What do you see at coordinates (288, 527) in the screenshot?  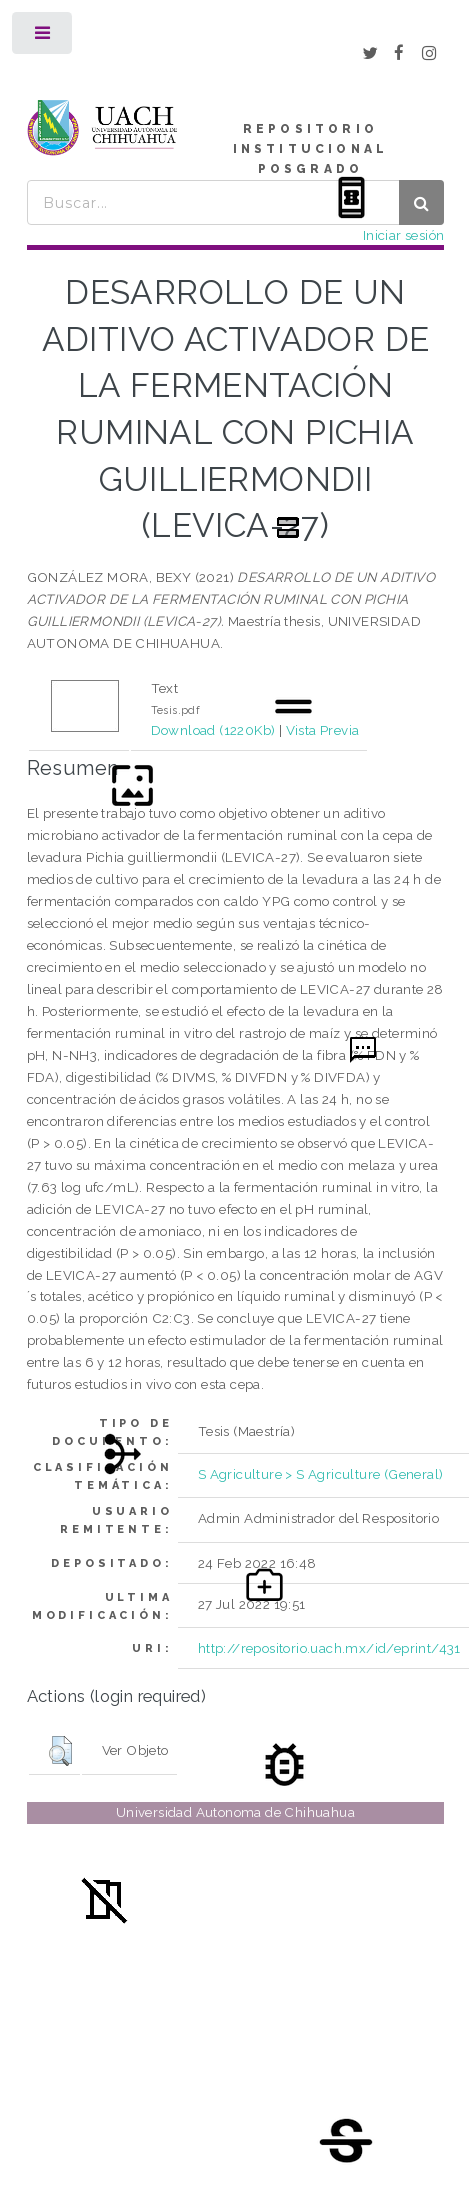 I see `view agenda or schedule items` at bounding box center [288, 527].